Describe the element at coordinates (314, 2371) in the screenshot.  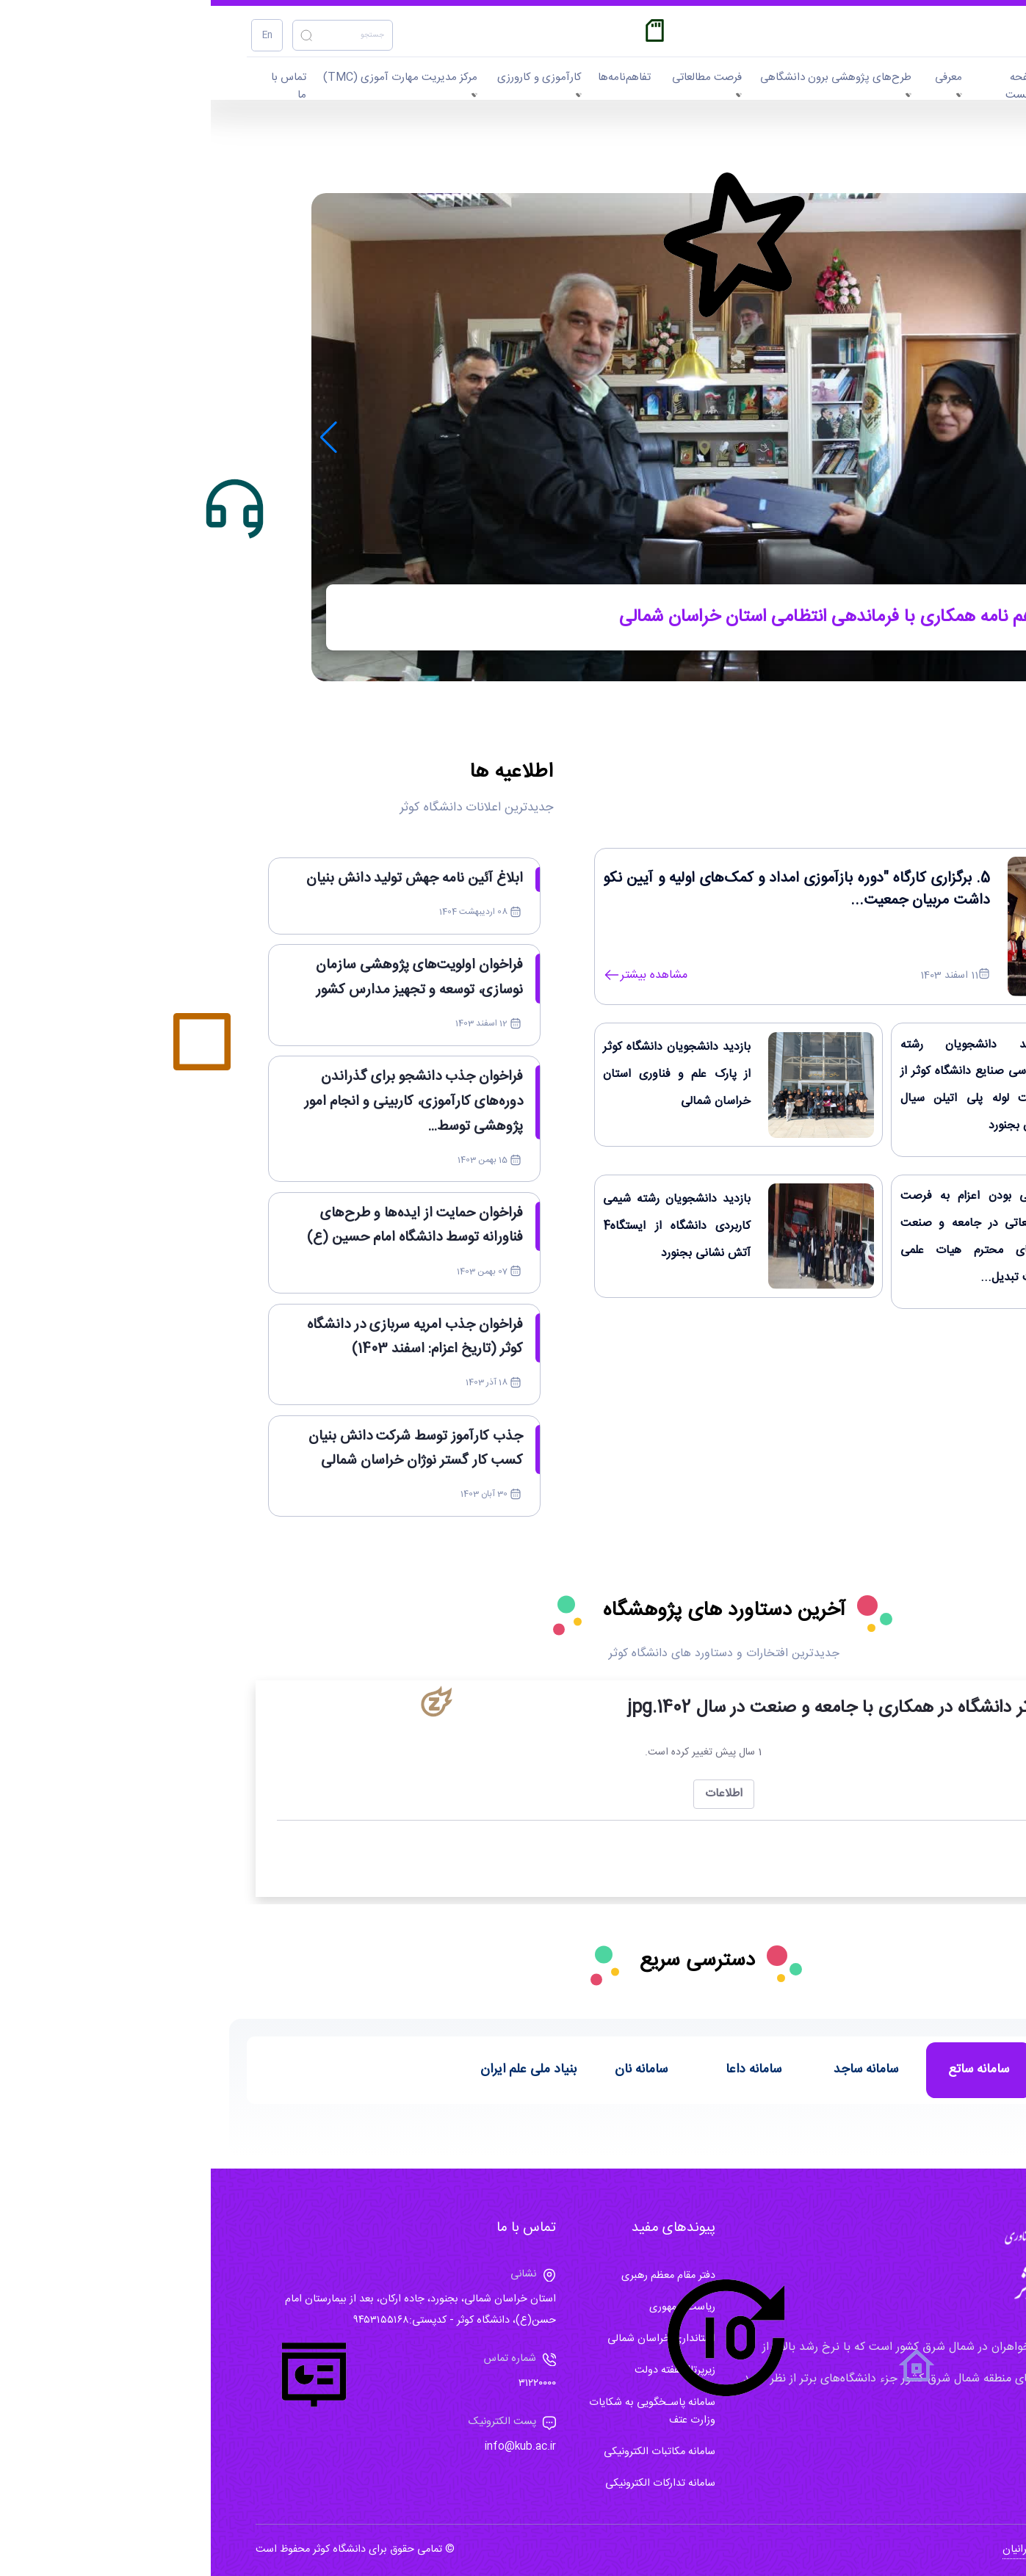
I see `start a presentation slideshow` at that location.